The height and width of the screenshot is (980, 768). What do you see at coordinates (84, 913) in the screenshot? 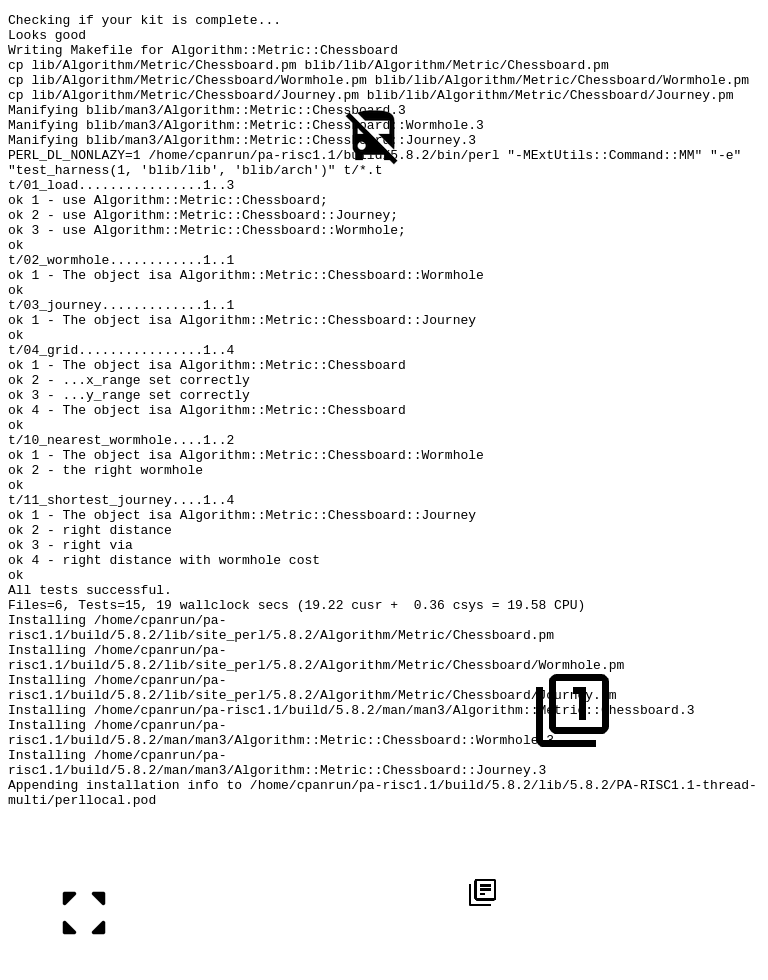
I see `expand to fullscreen mode` at bounding box center [84, 913].